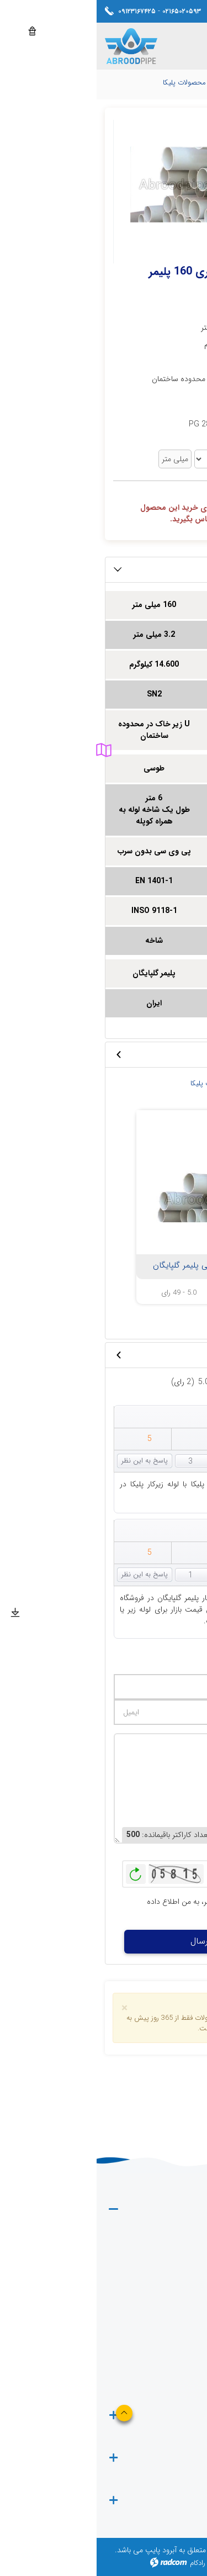 Image resolution: width=207 pixels, height=2576 pixels. I want to click on download file to device, so click(15, 1612).